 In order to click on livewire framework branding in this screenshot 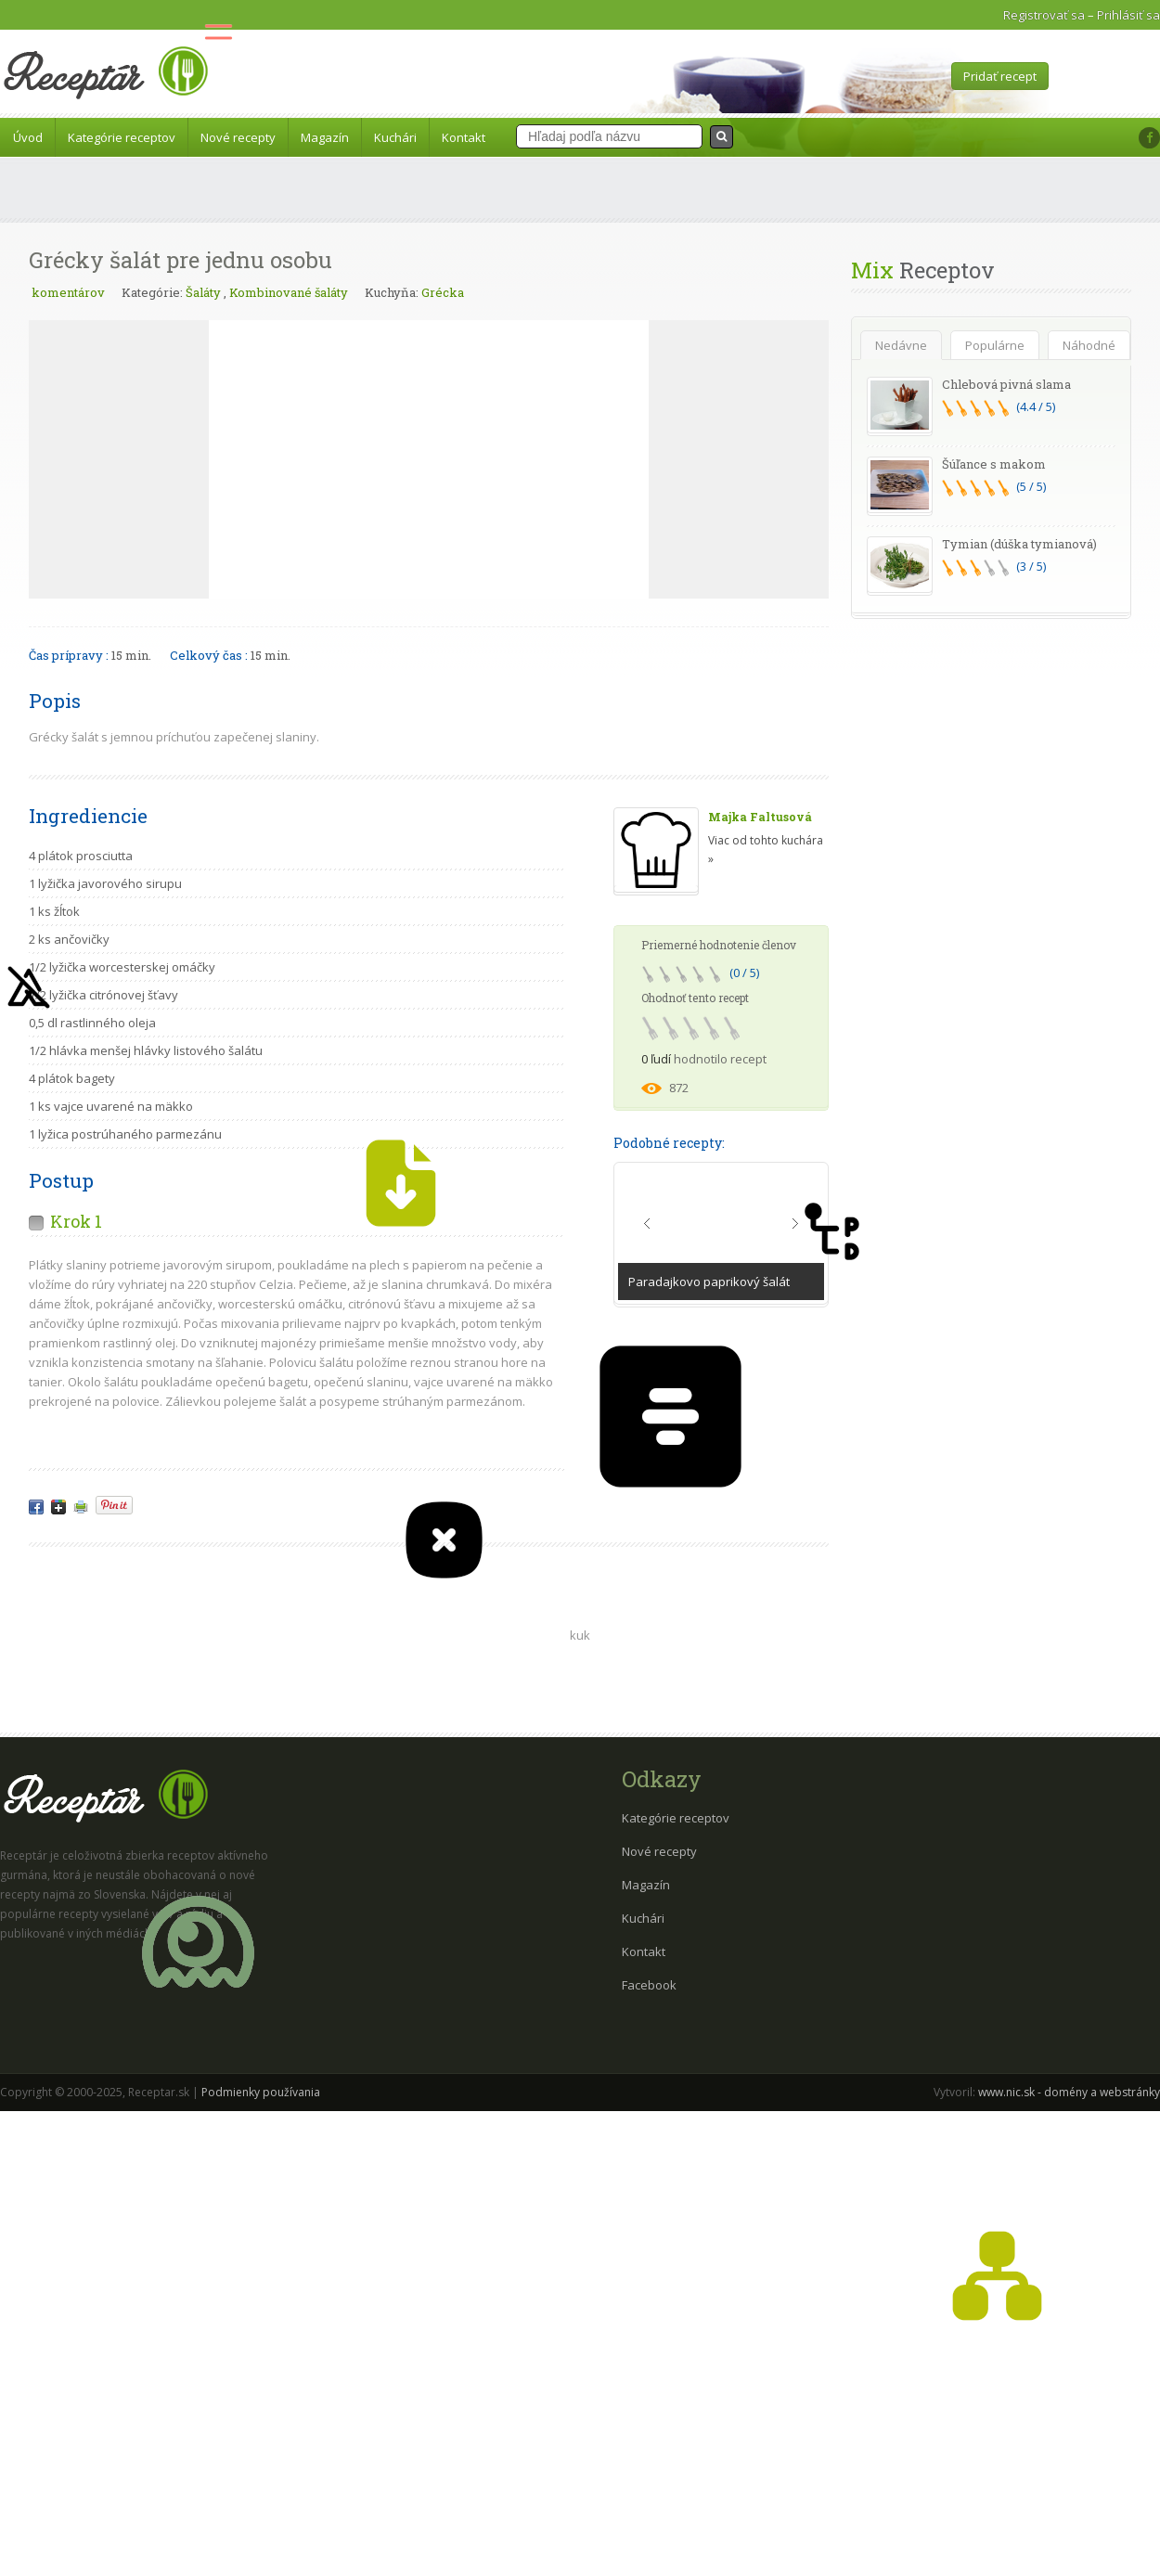, I will do `click(198, 1941)`.